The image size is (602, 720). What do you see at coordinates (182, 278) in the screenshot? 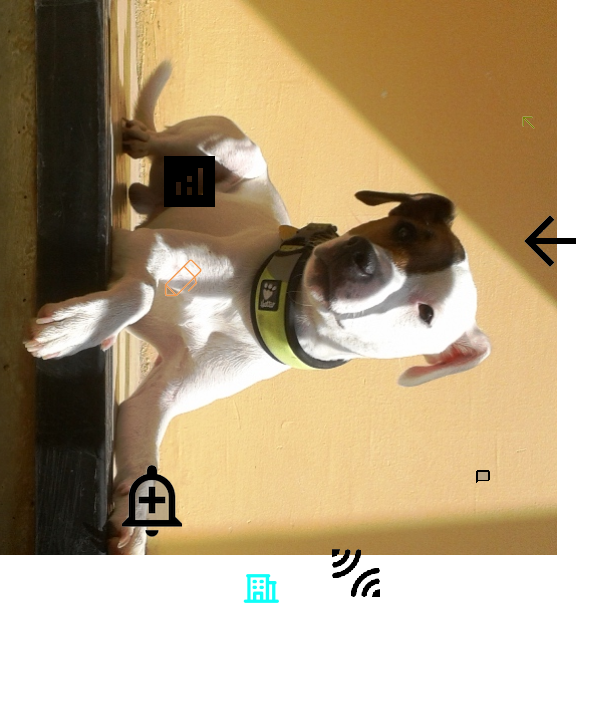
I see `edit or modify content` at bounding box center [182, 278].